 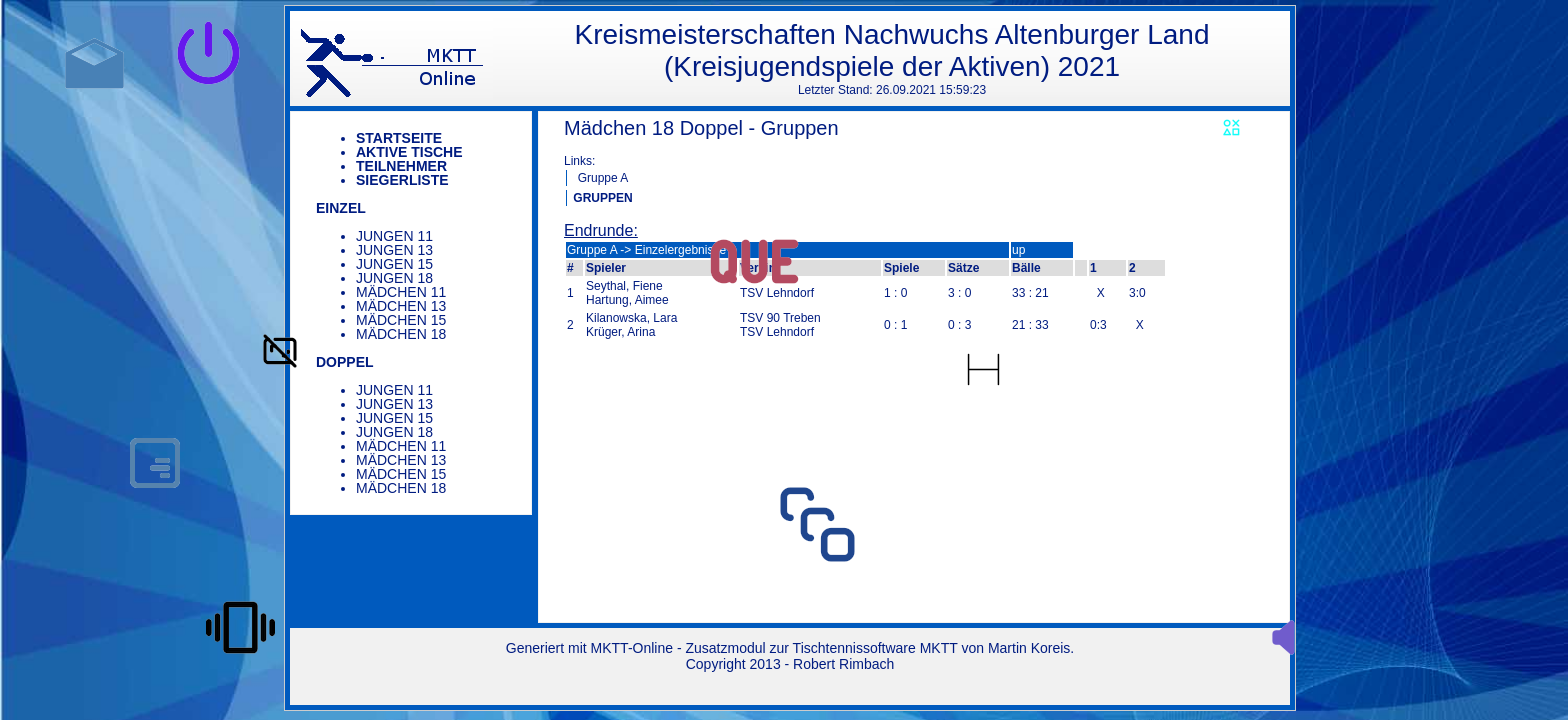 What do you see at coordinates (983, 369) in the screenshot?
I see `format text as a heading` at bounding box center [983, 369].